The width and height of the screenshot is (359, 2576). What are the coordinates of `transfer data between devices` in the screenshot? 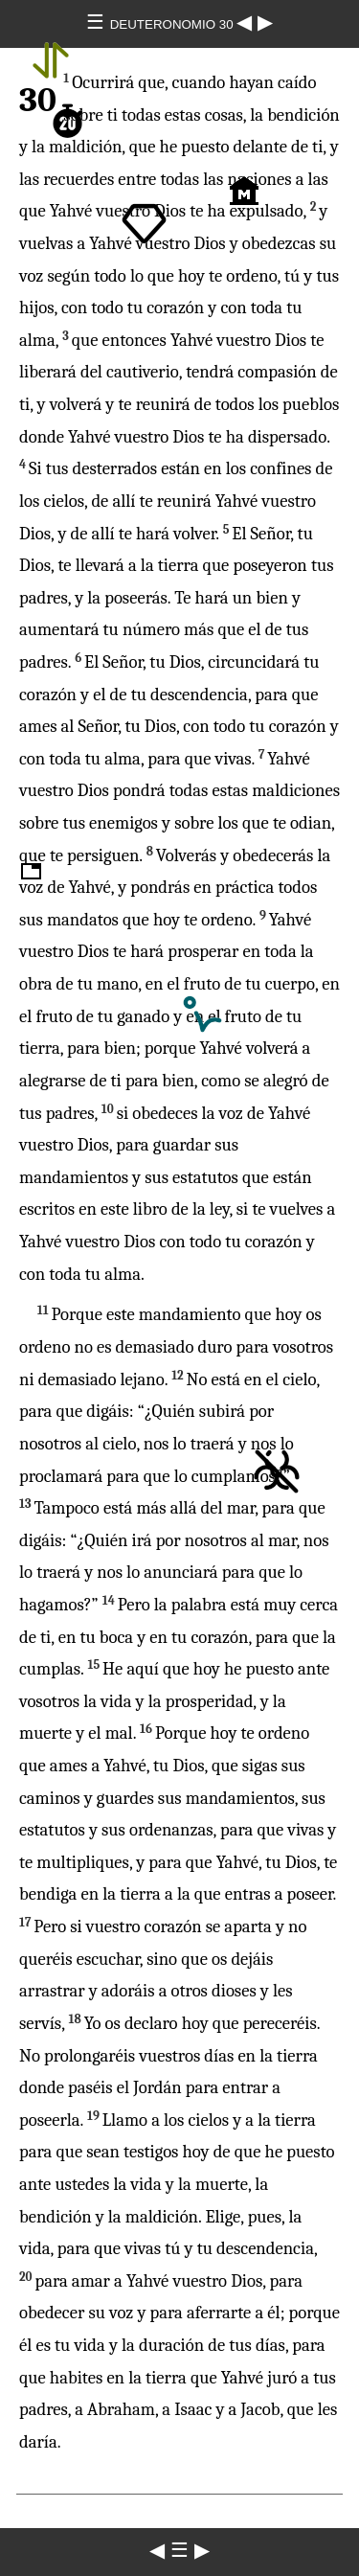 It's located at (51, 60).